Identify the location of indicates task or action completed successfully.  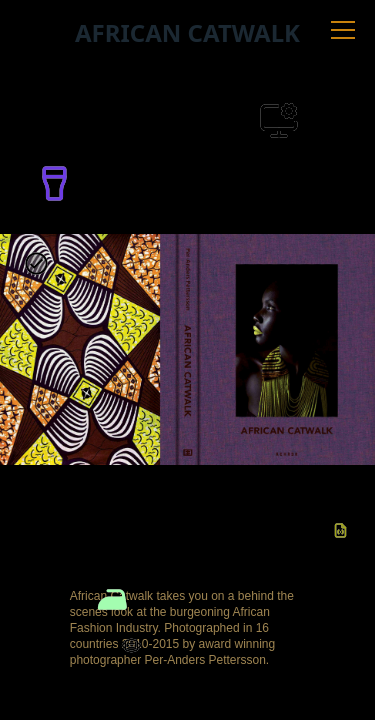
(36, 263).